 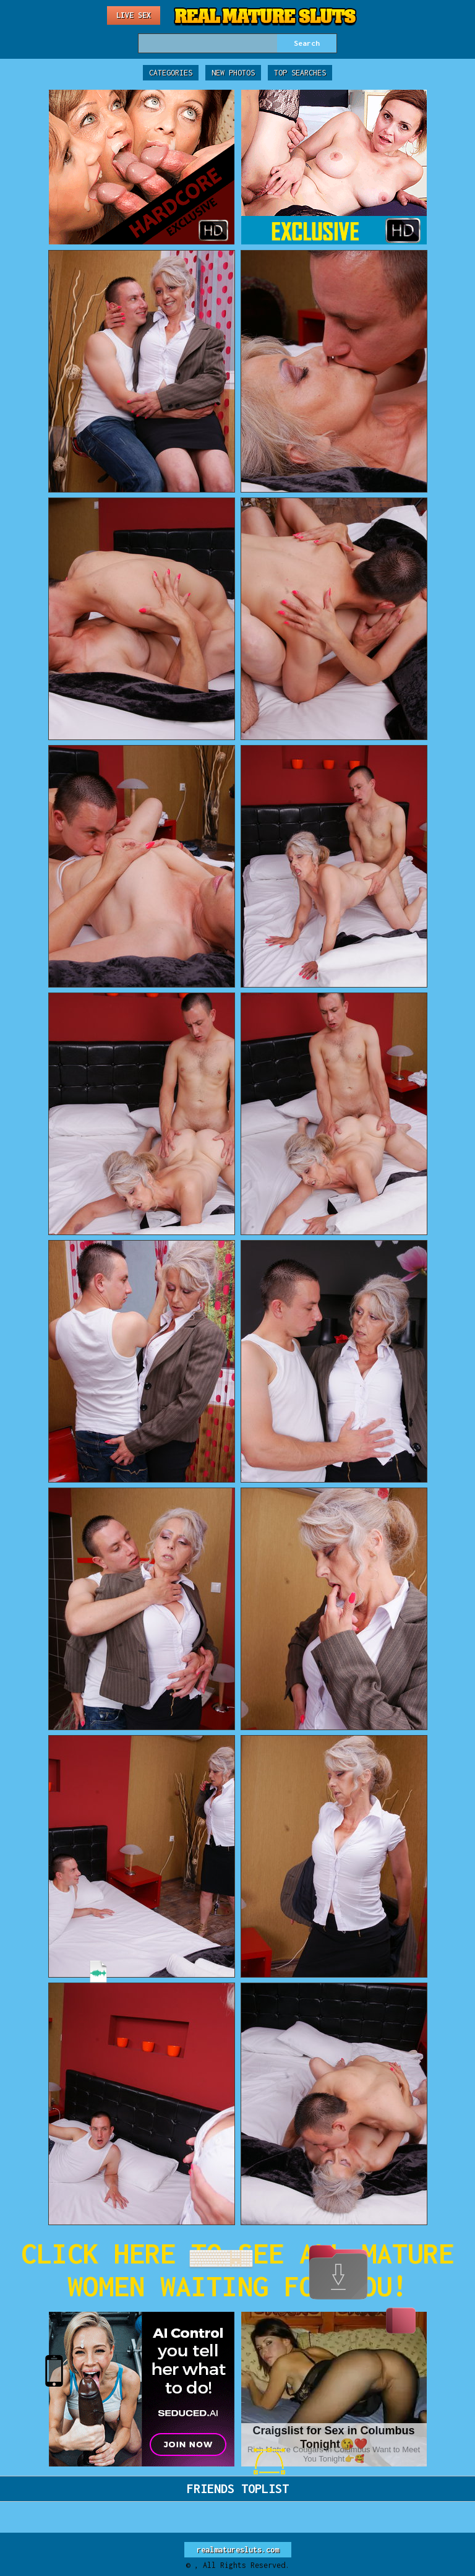 What do you see at coordinates (338, 2272) in the screenshot?
I see `access your downloads folder` at bounding box center [338, 2272].